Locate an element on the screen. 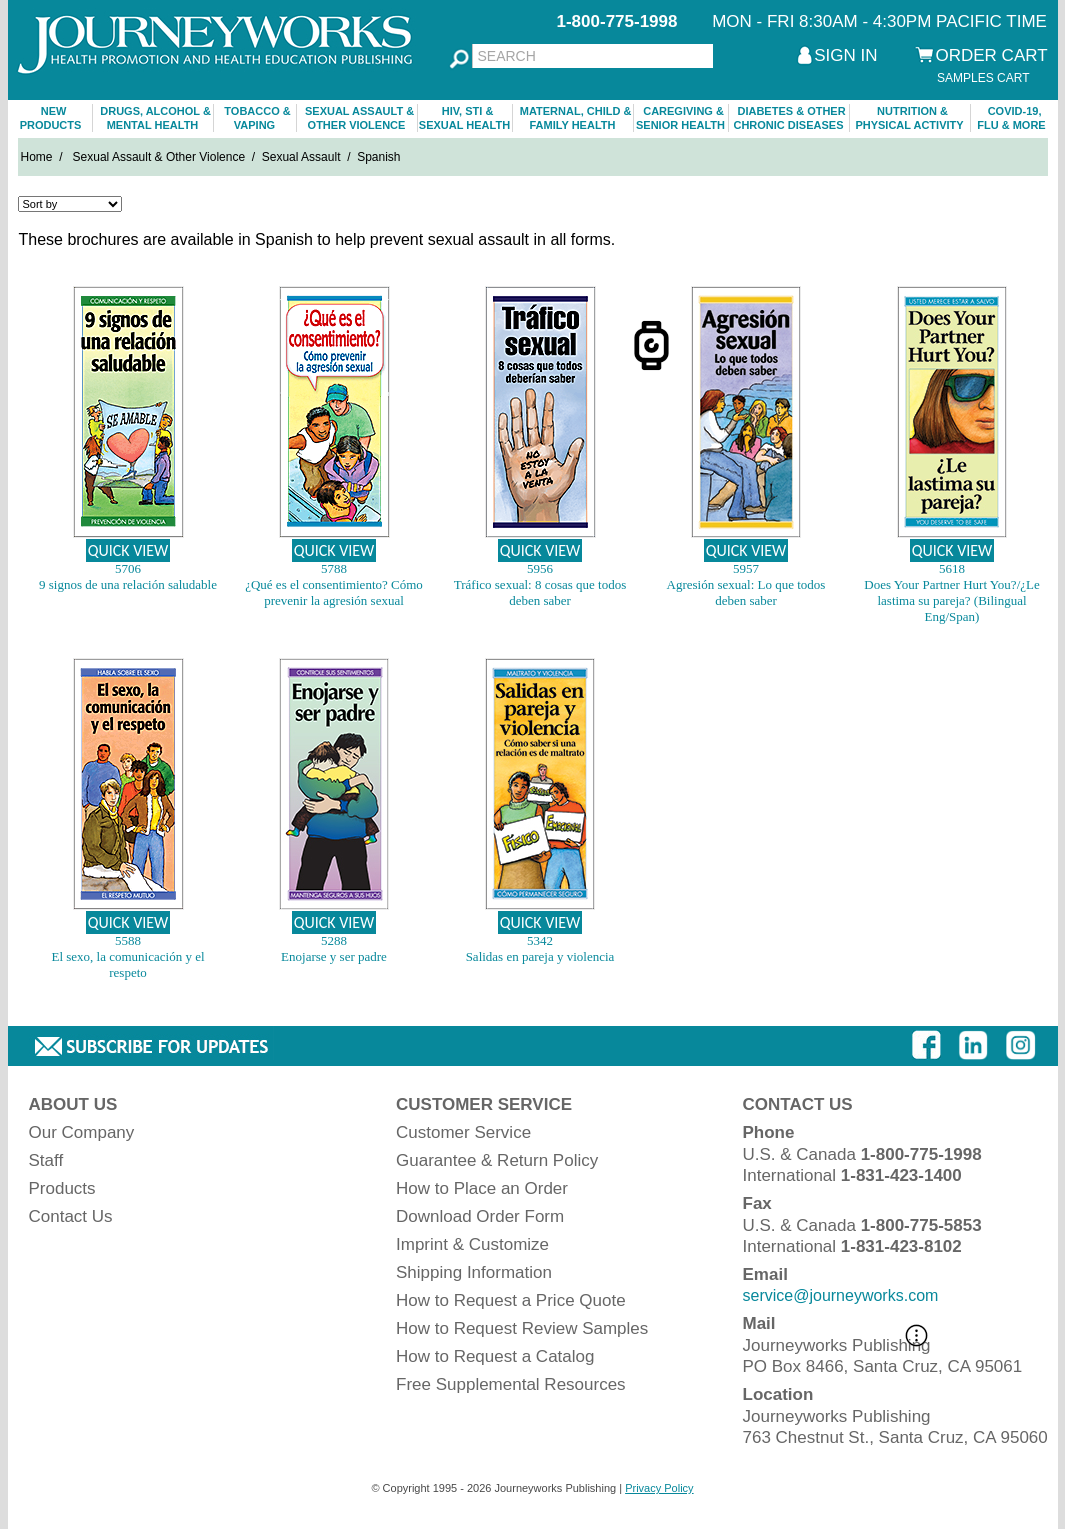 This screenshot has height=1529, width=1065. view smartwatch activity statistics is located at coordinates (651, 345).